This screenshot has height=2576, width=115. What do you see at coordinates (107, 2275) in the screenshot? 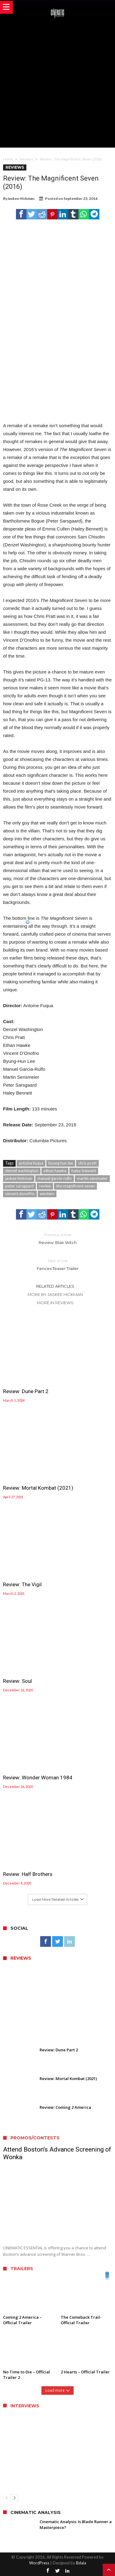
I see `iPod touch device connected to this computer` at bounding box center [107, 2275].